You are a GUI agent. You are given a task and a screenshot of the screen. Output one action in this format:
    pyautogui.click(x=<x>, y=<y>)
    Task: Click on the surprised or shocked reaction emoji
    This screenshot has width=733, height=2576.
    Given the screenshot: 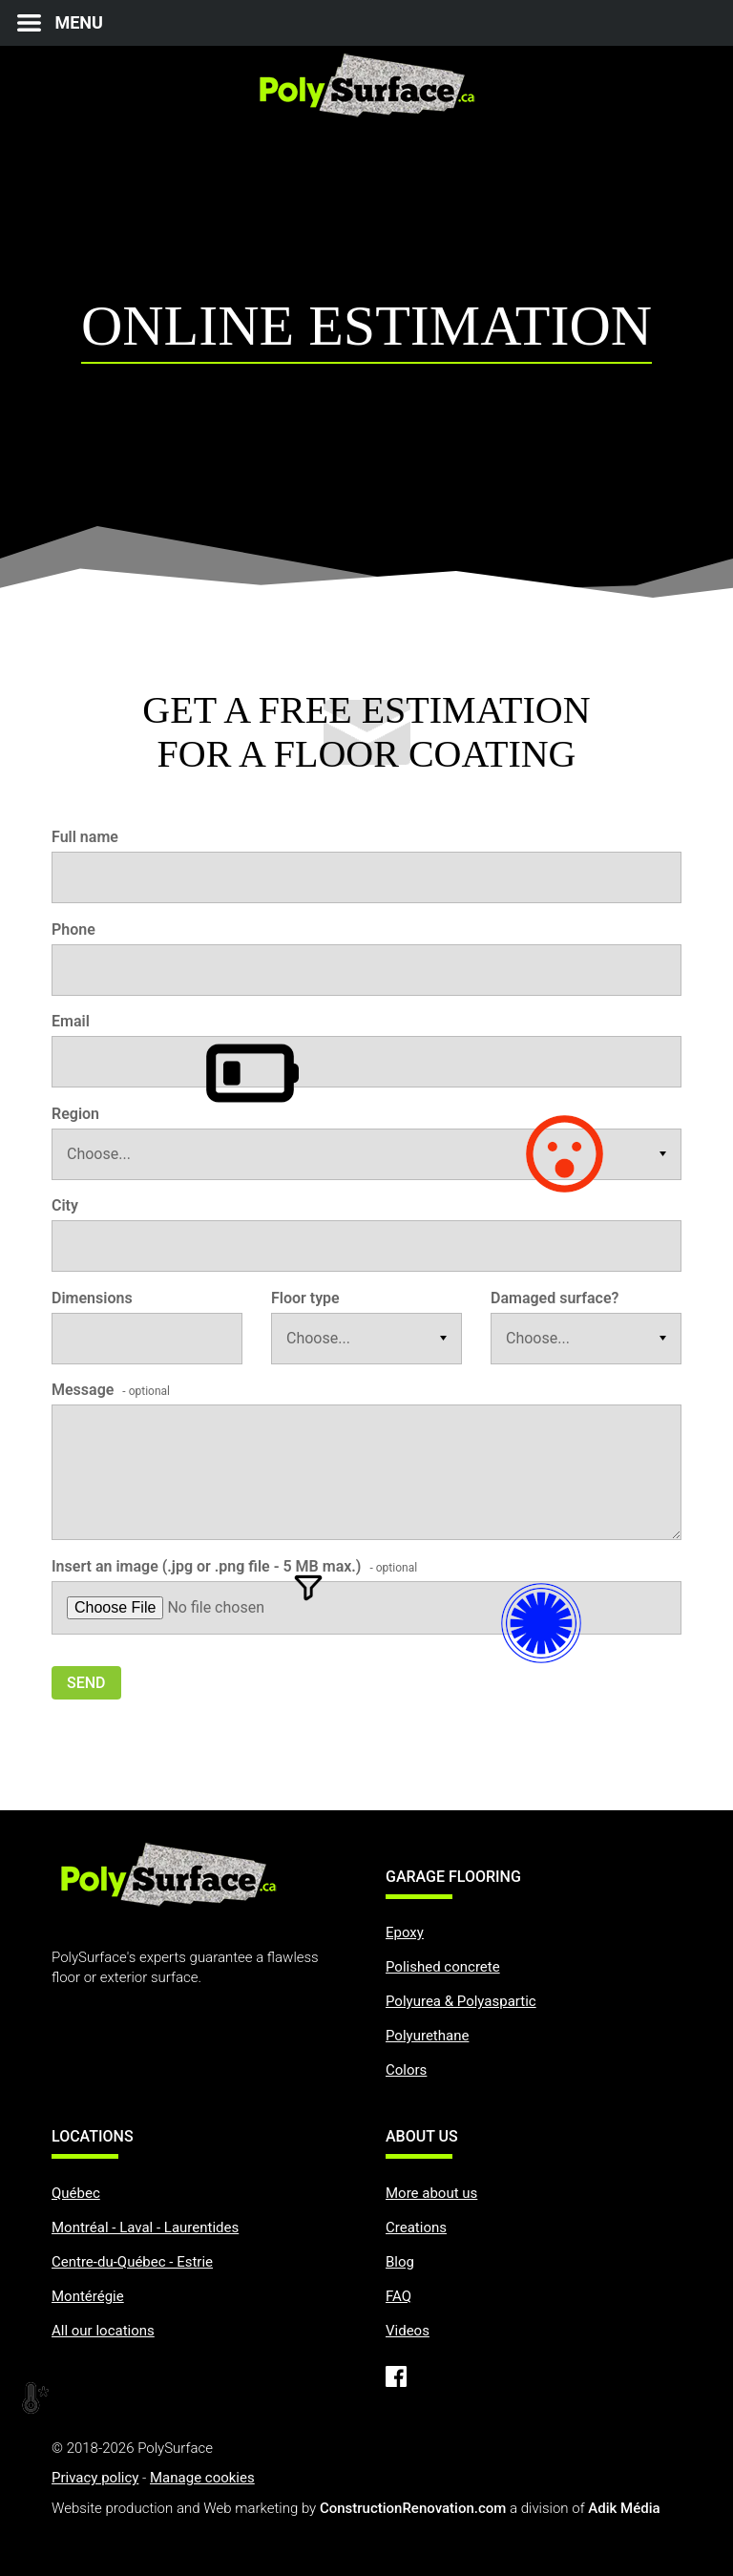 What is the action you would take?
    pyautogui.click(x=564, y=1153)
    